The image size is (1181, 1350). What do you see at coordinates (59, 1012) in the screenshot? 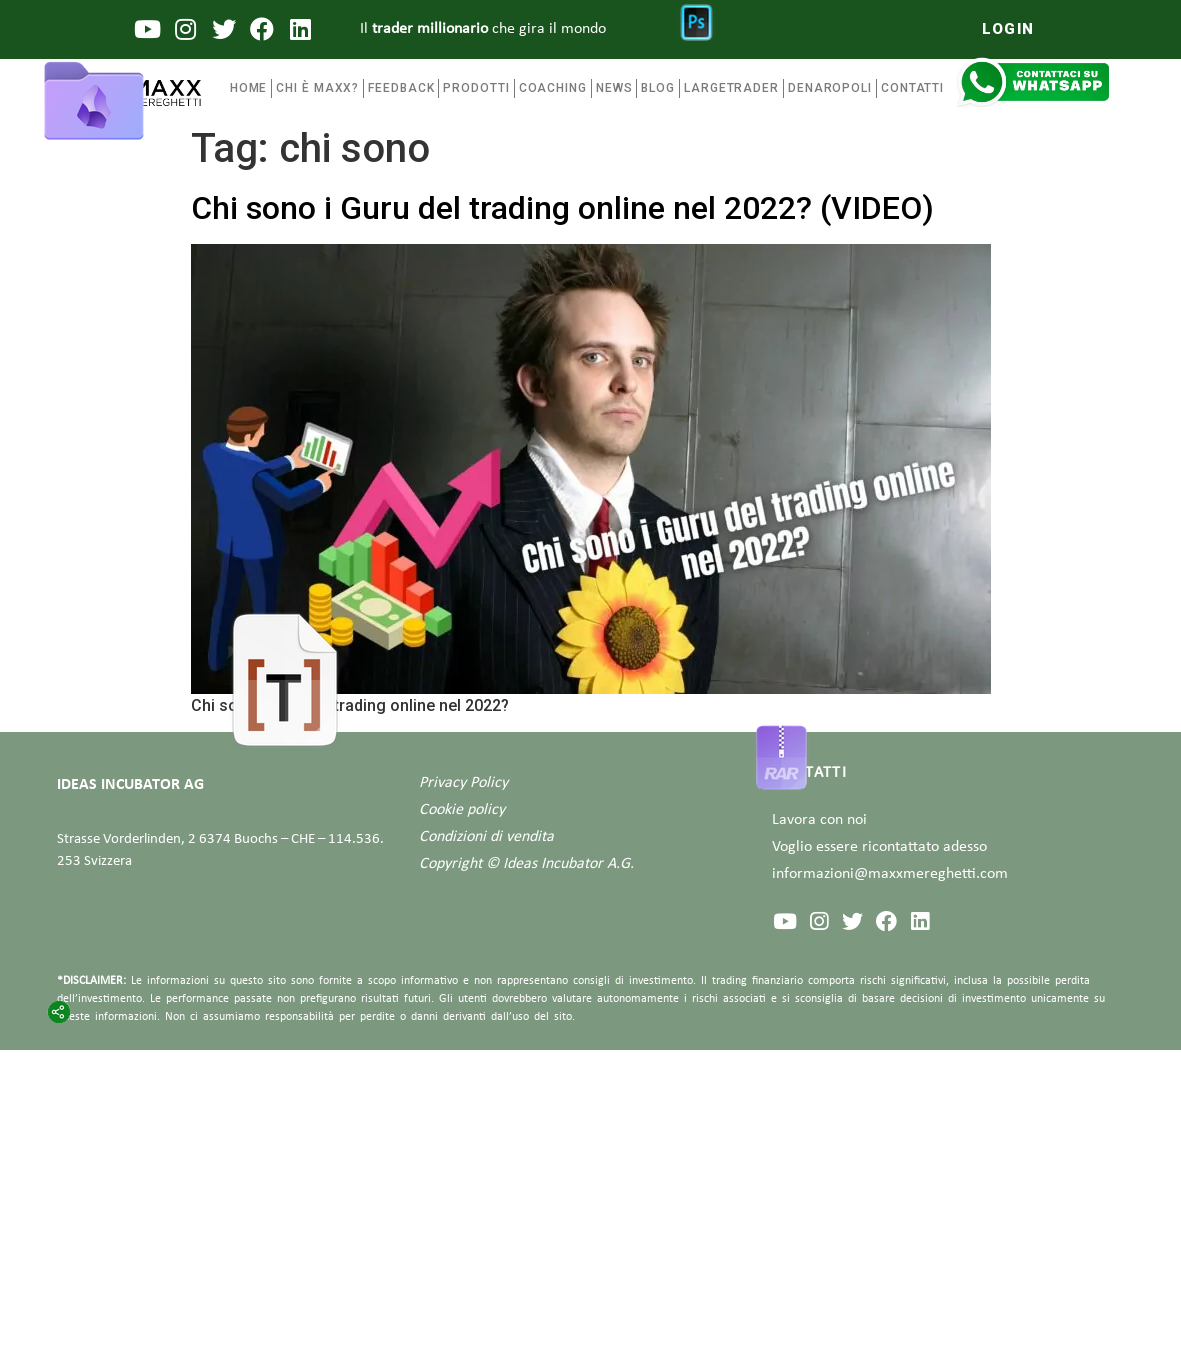
I see `indicates a shared file or folder` at bounding box center [59, 1012].